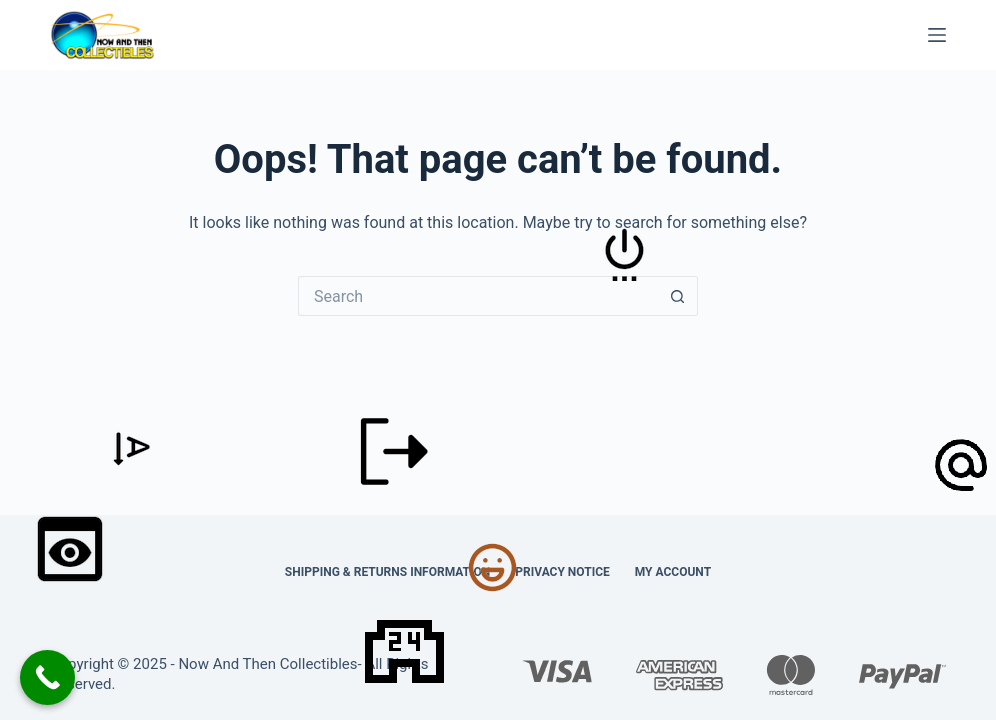 The image size is (996, 720). Describe the element at coordinates (391, 451) in the screenshot. I see `sign out of your account` at that location.